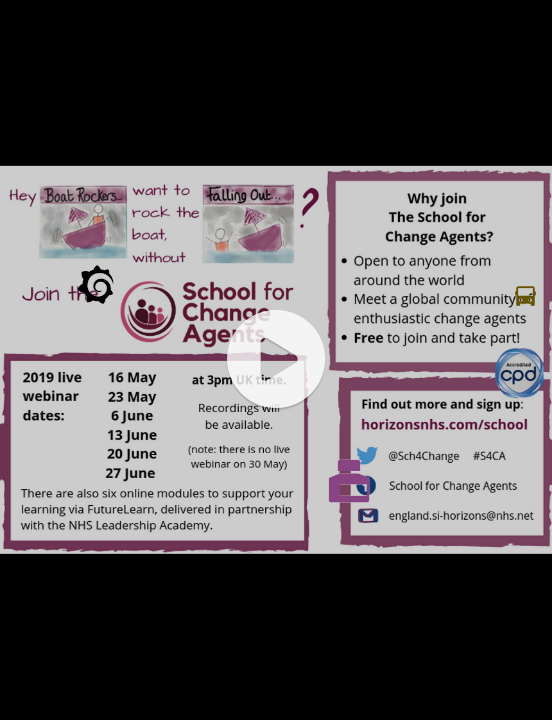 The height and width of the screenshot is (720, 552). I want to click on open grafana dashboard, so click(95, 284).